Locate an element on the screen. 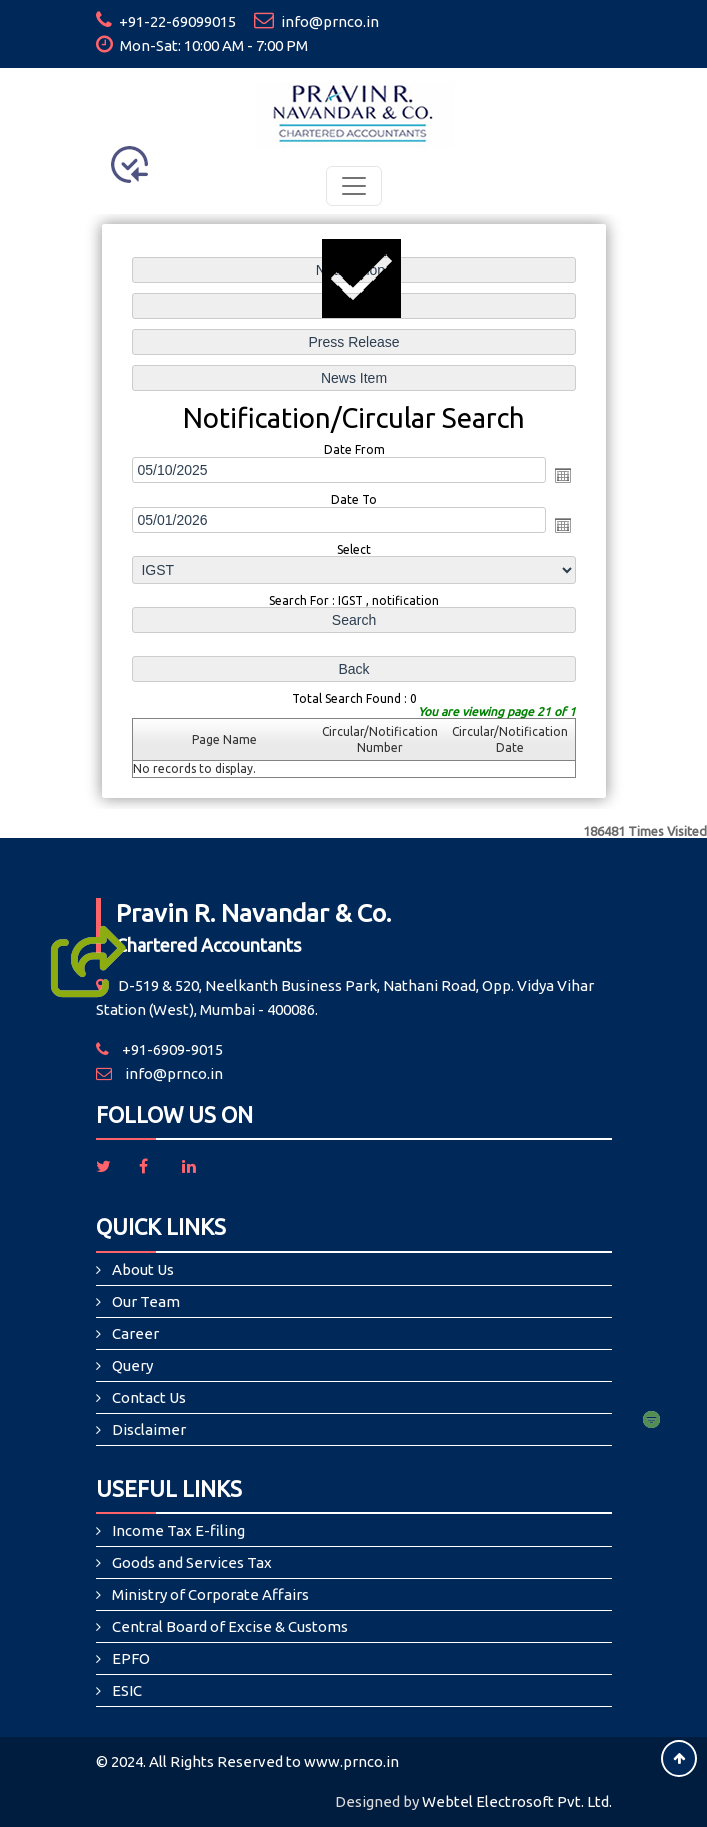 The height and width of the screenshot is (1827, 707). indicates a tracked issue has been closed and completed is located at coordinates (129, 164).